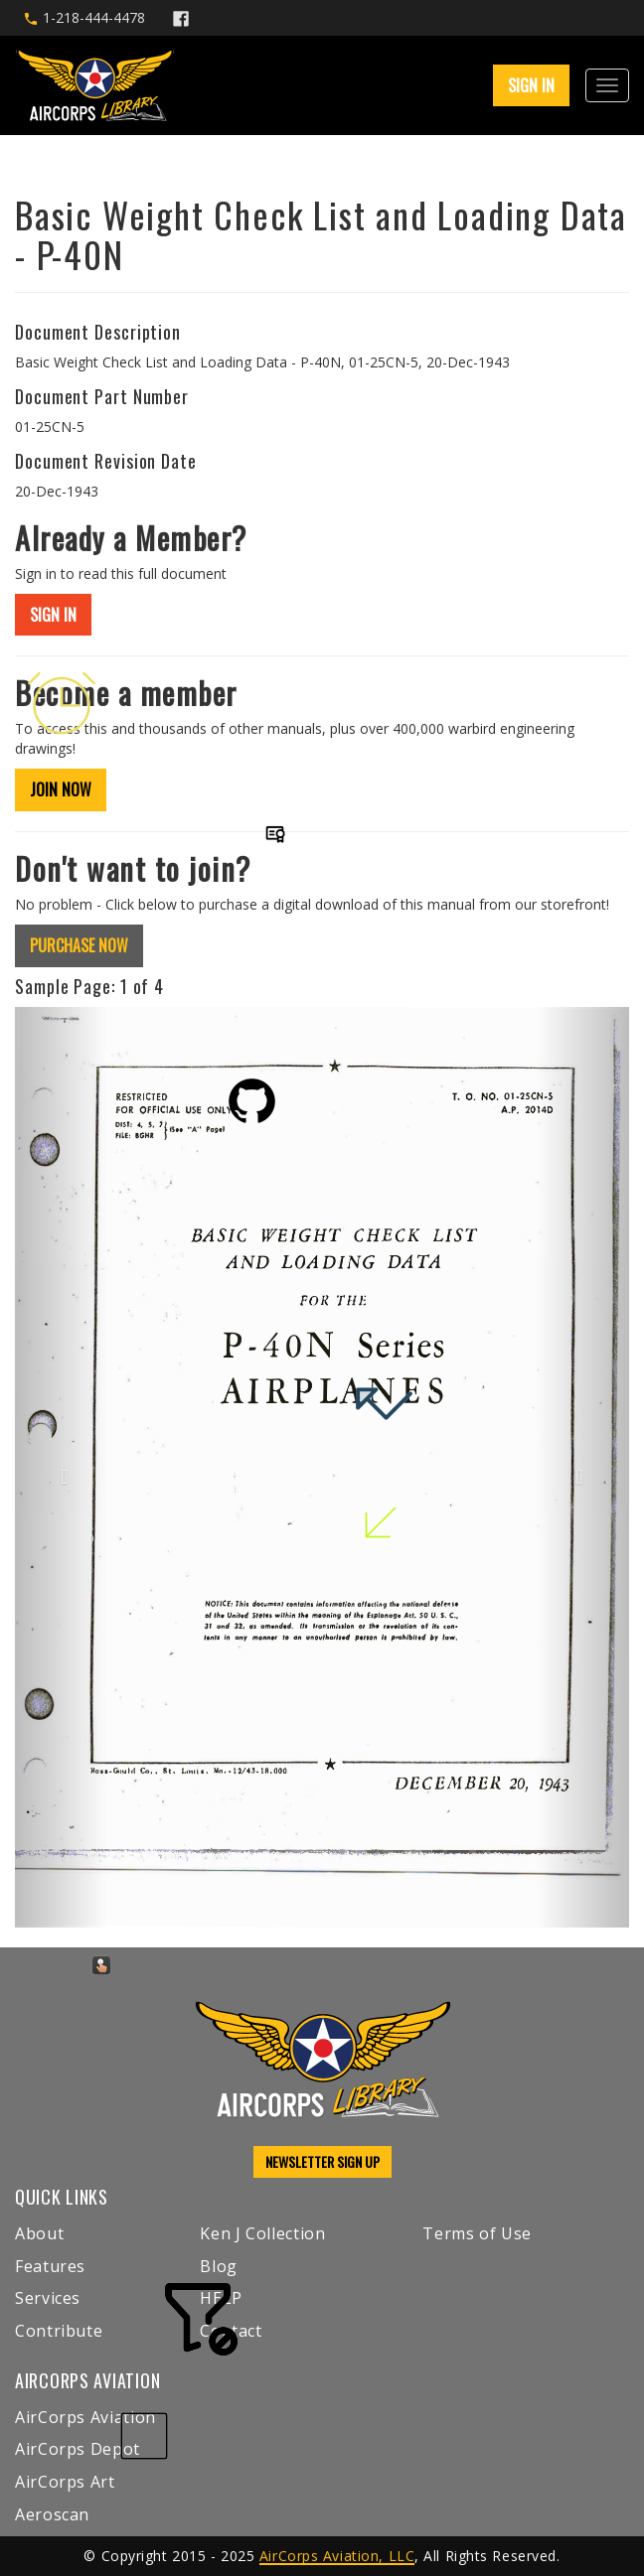  Describe the element at coordinates (384, 1401) in the screenshot. I see `go back or return to previous step` at that location.